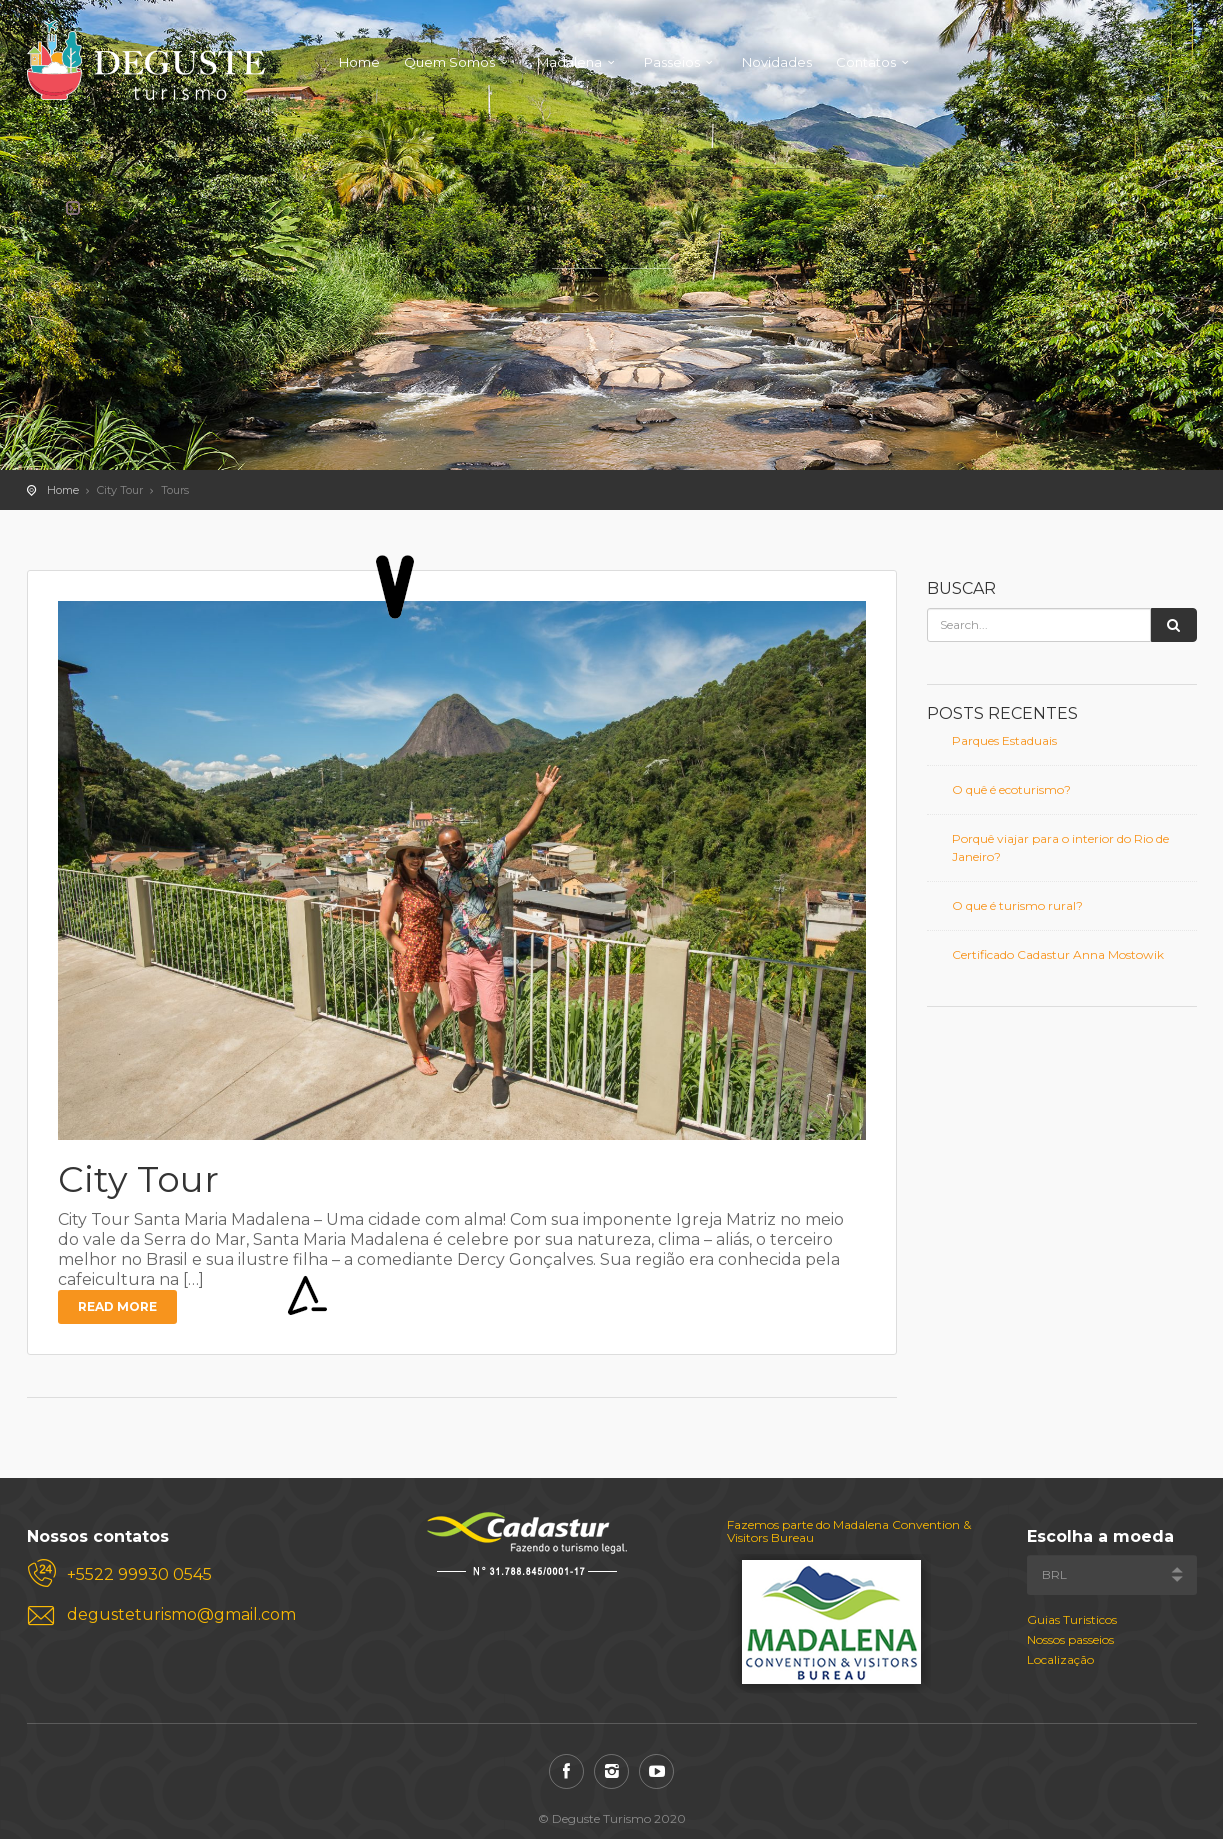 The image size is (1223, 1839). I want to click on remove a navigation waypoint, so click(305, 1295).